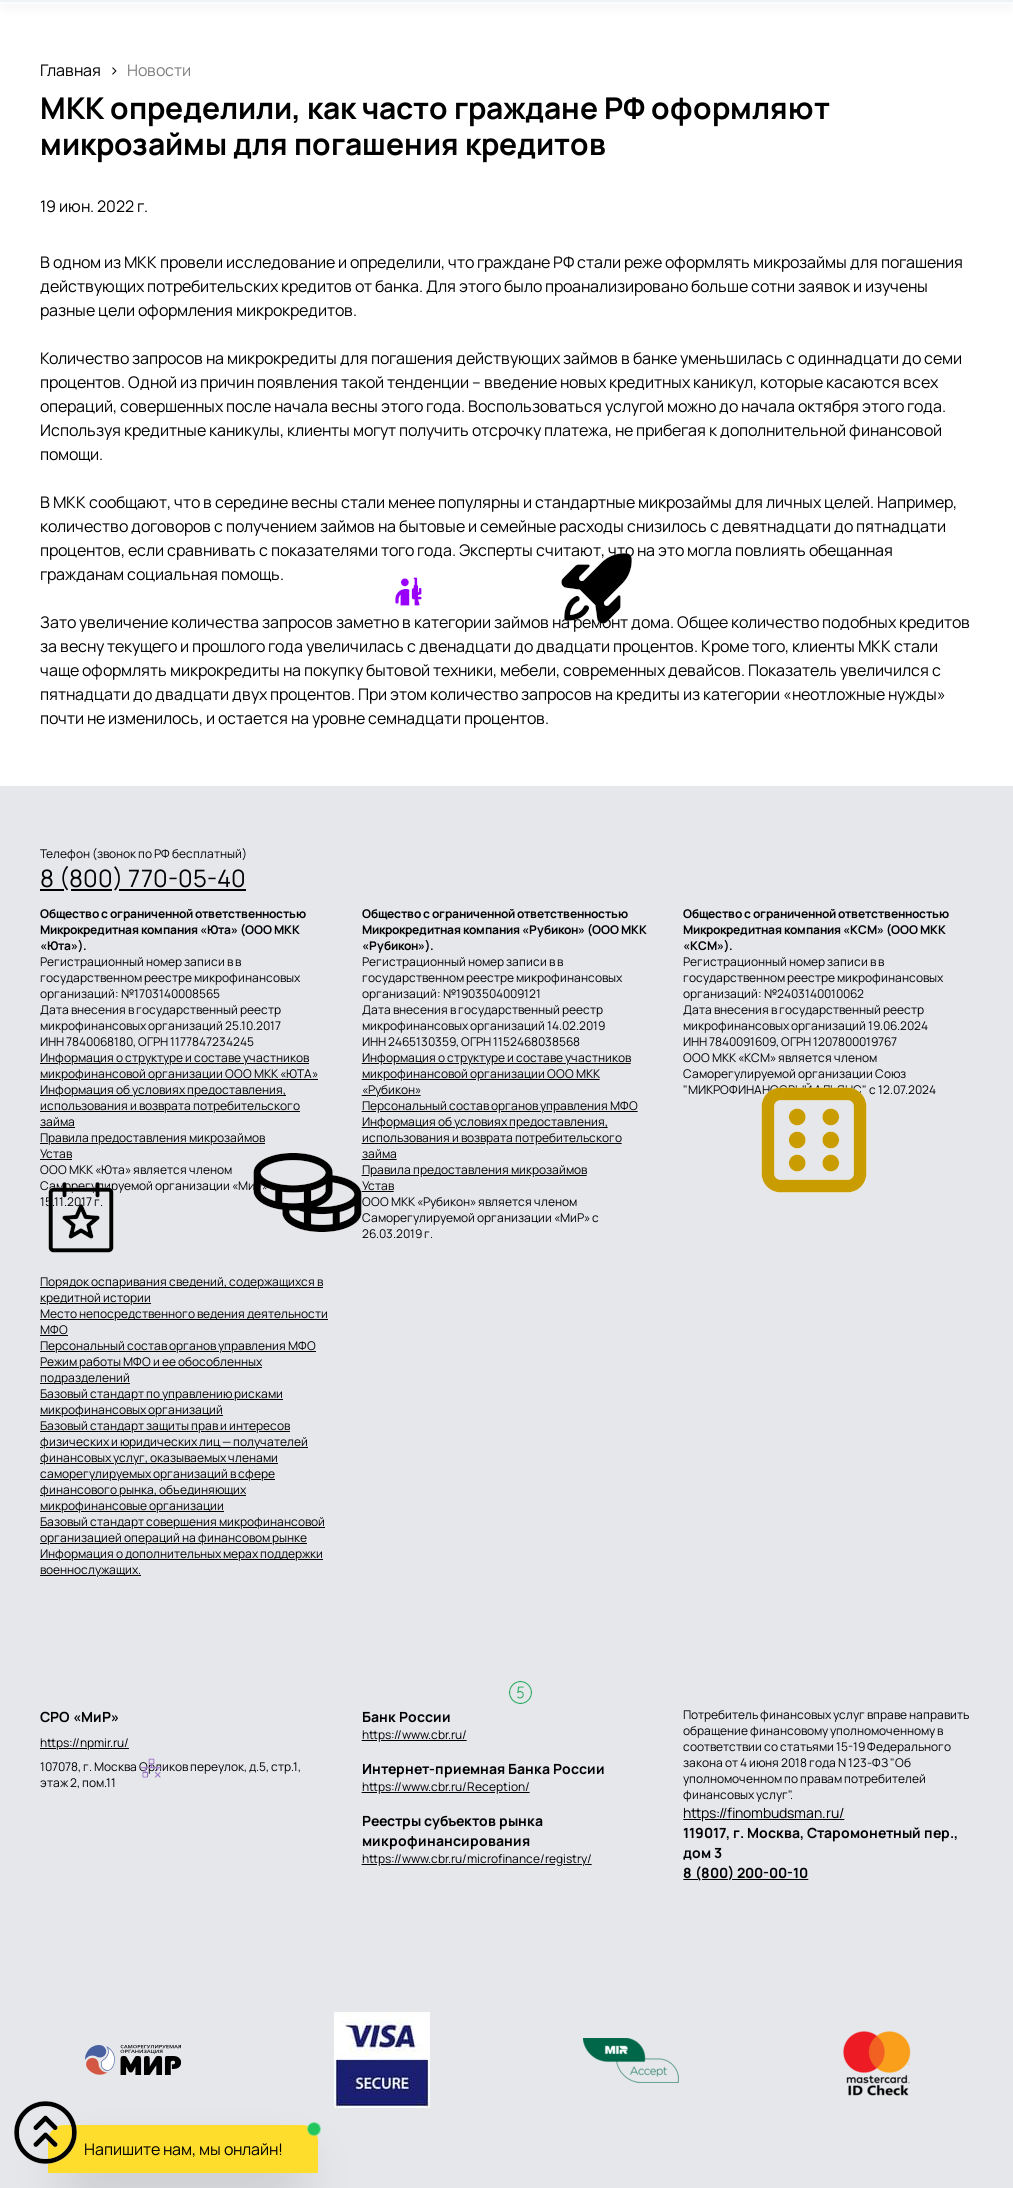 The height and width of the screenshot is (2188, 1013). I want to click on launch or deploy a project, so click(598, 587).